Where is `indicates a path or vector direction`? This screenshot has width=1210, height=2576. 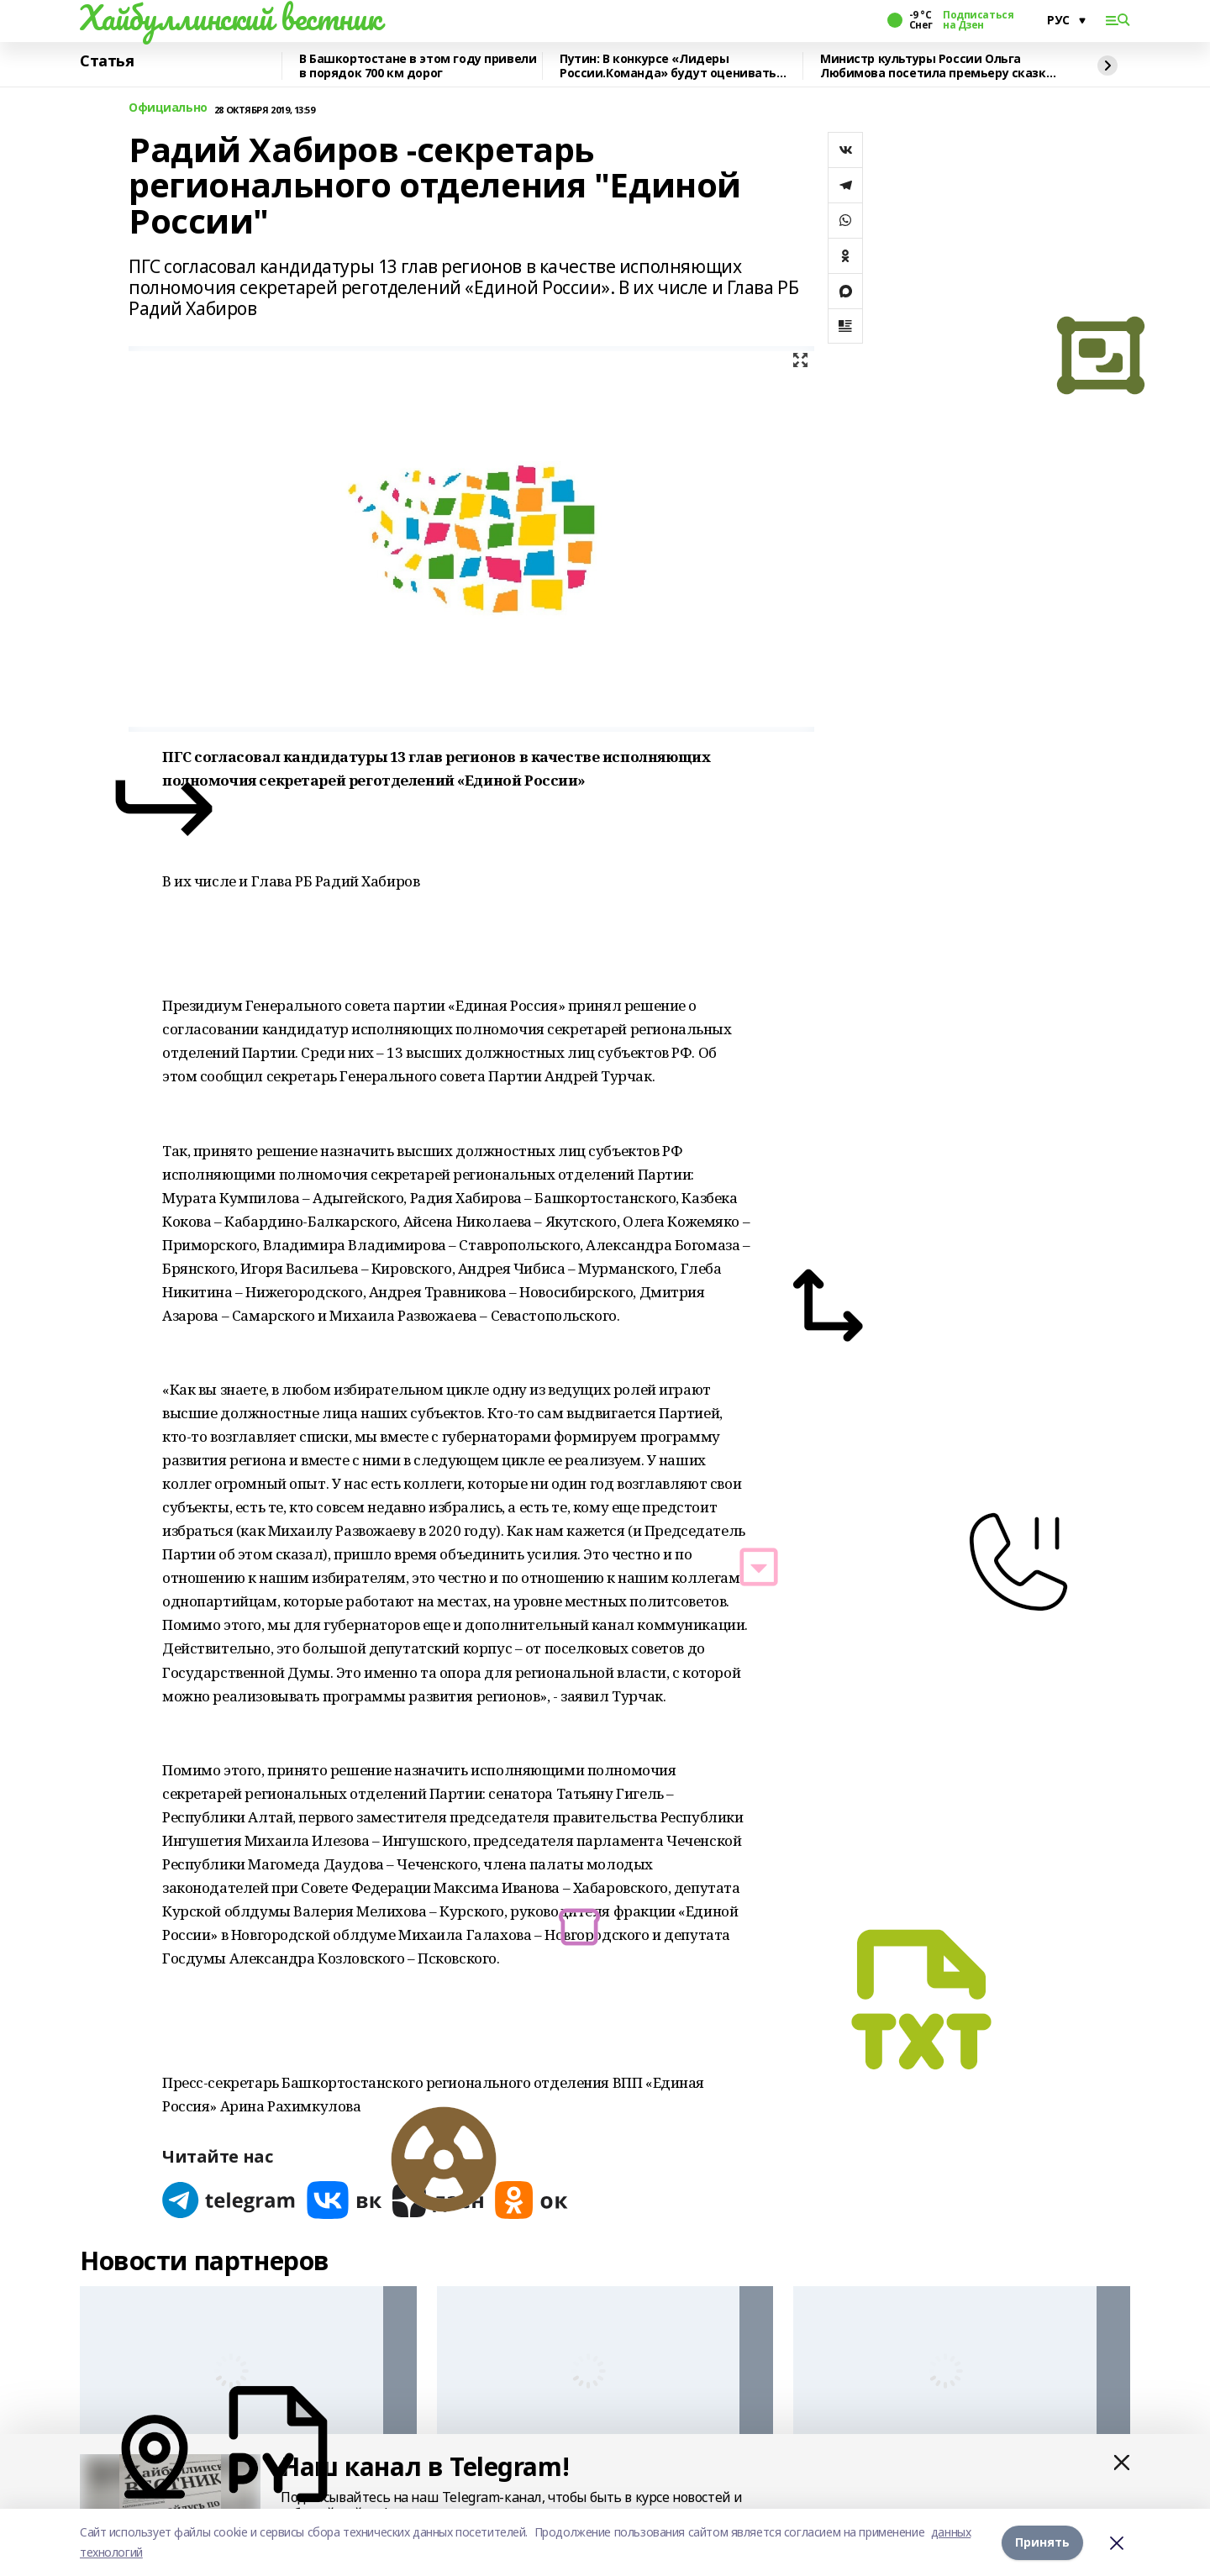 indicates a path or vector direction is located at coordinates (825, 1304).